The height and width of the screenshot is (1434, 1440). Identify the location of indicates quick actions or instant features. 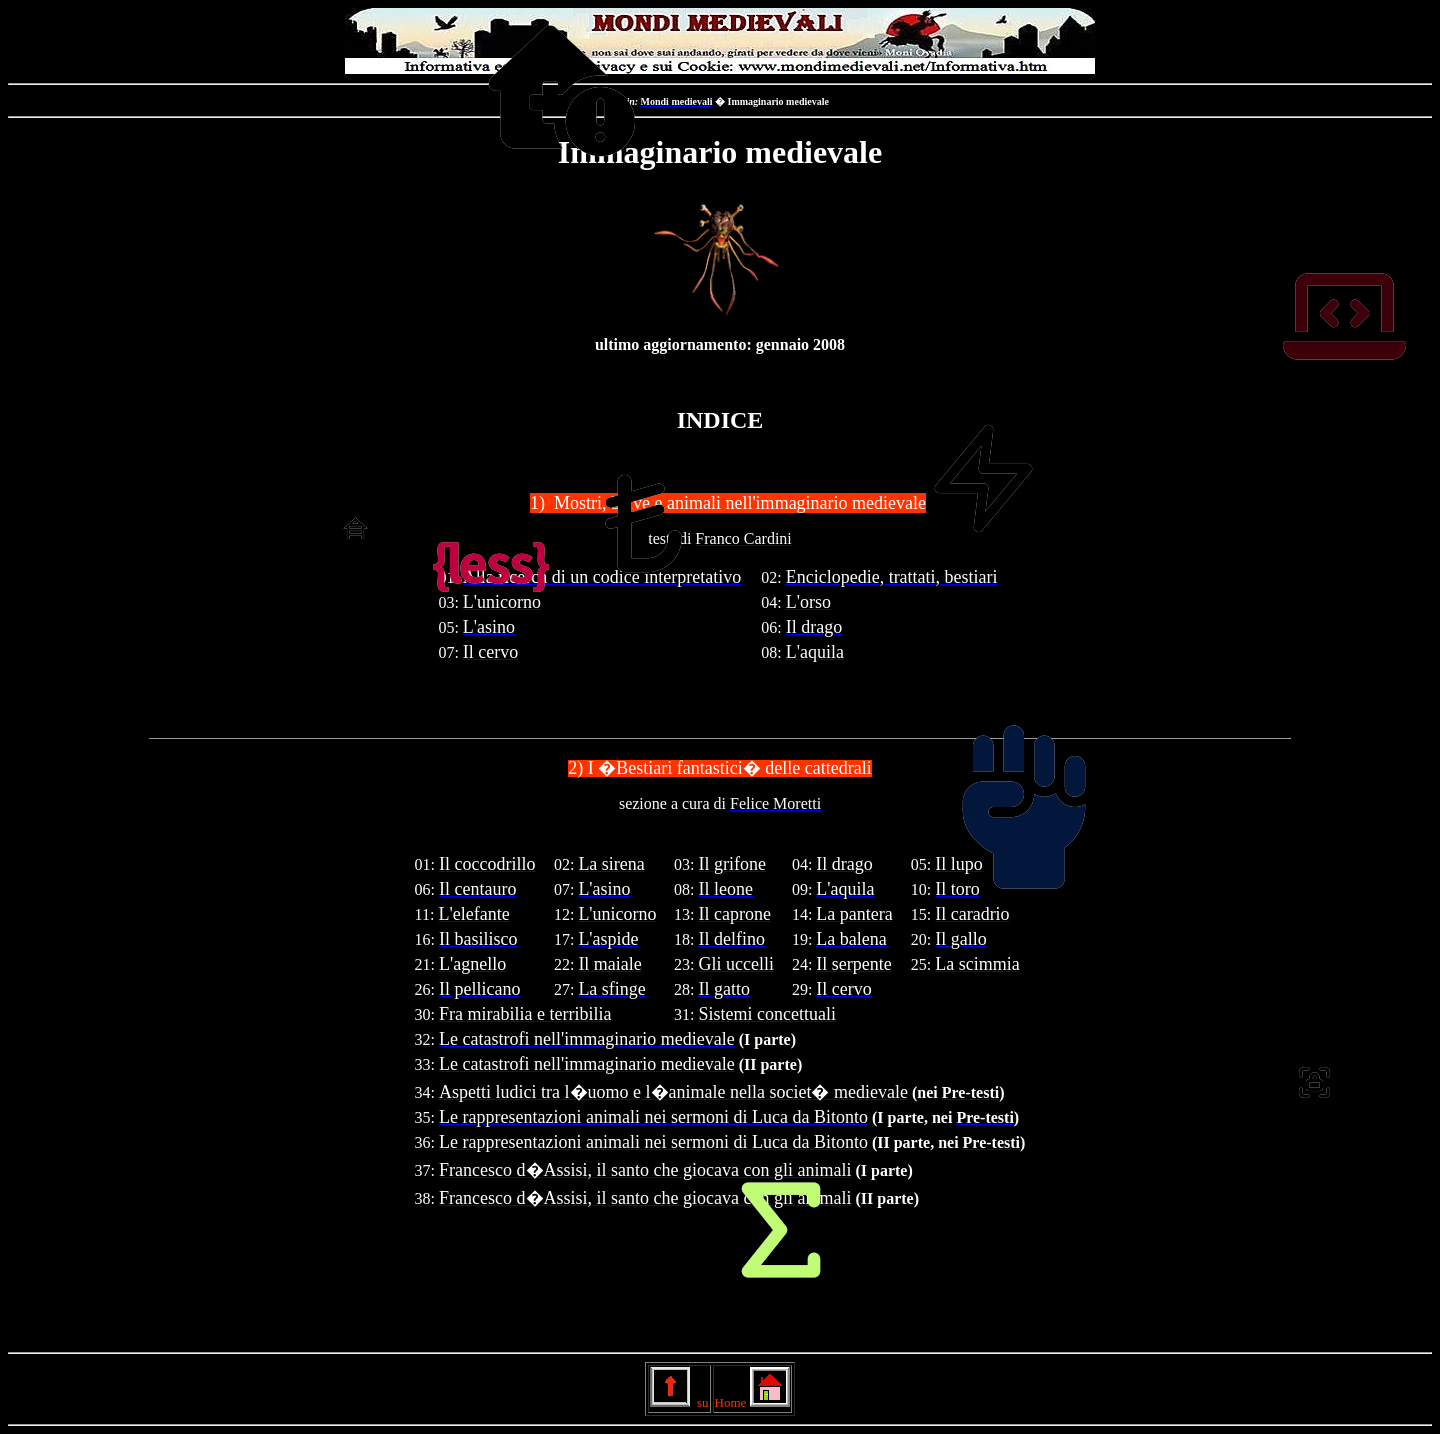
(983, 478).